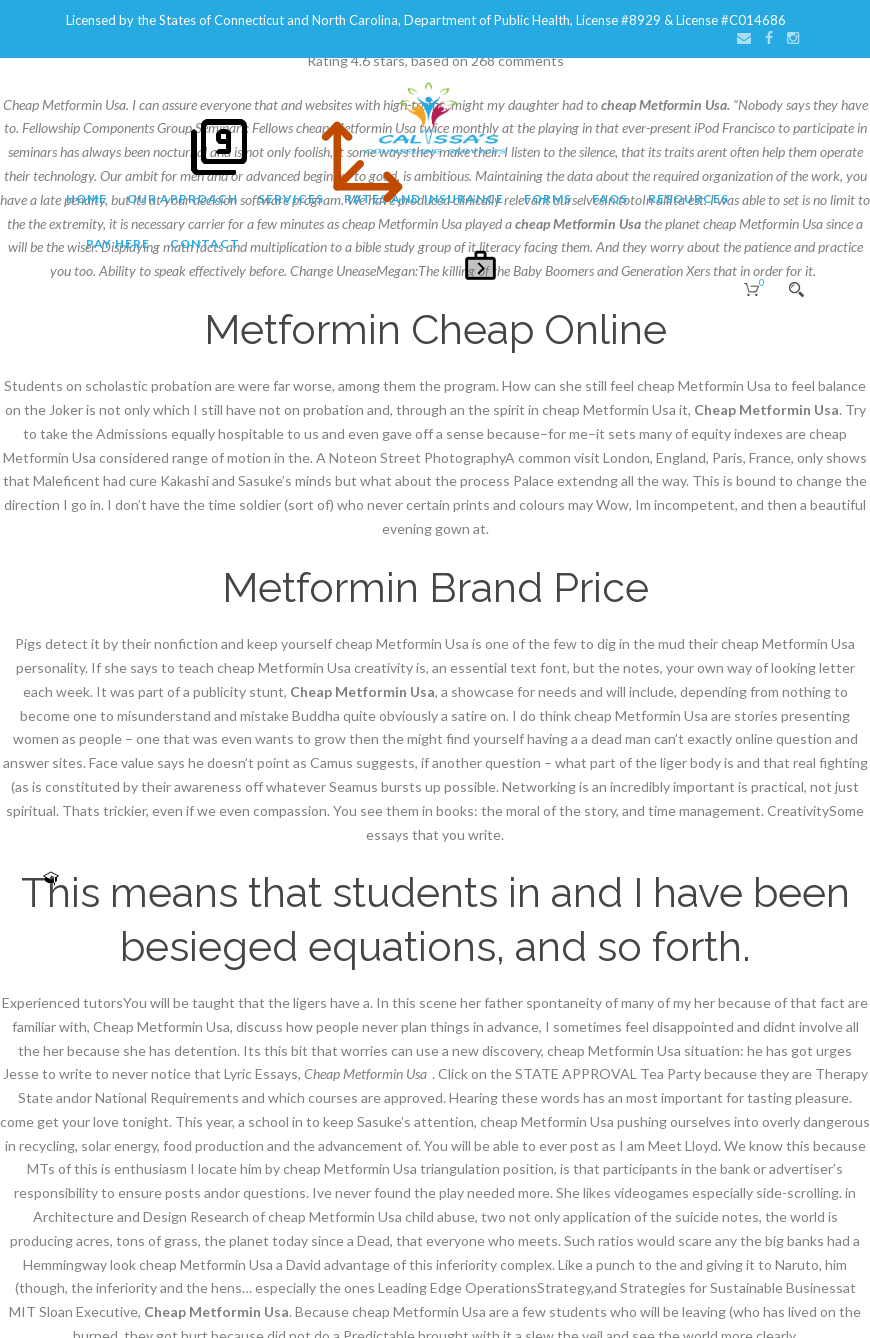 The height and width of the screenshot is (1338, 870). What do you see at coordinates (51, 878) in the screenshot?
I see `access education or learning features` at bounding box center [51, 878].